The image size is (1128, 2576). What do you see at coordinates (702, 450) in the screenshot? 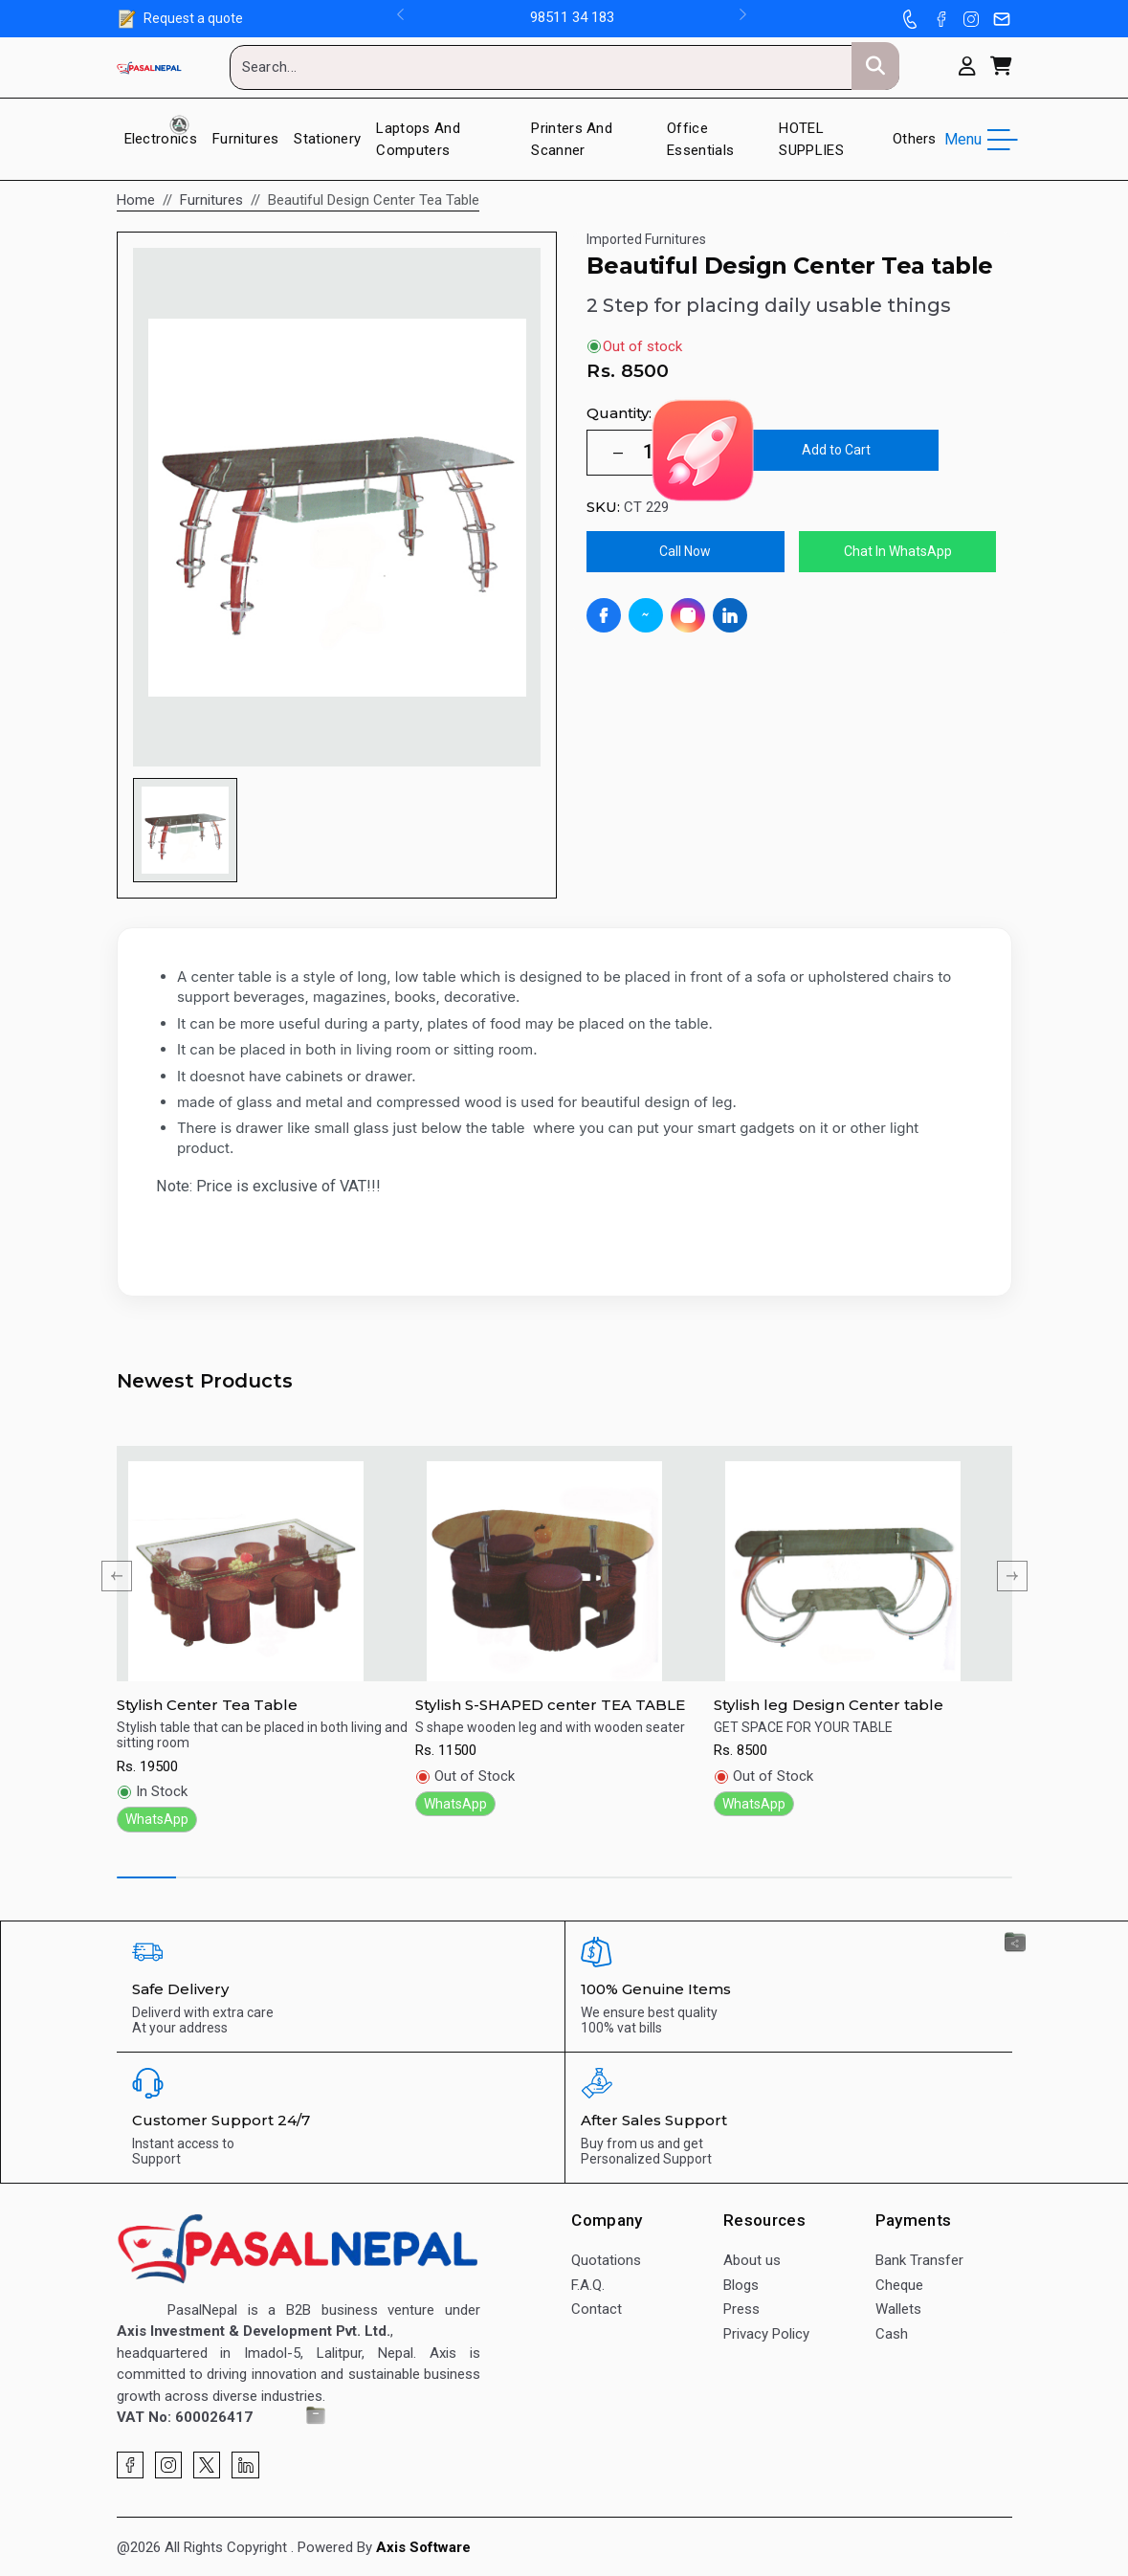
I see `open the games app` at bounding box center [702, 450].